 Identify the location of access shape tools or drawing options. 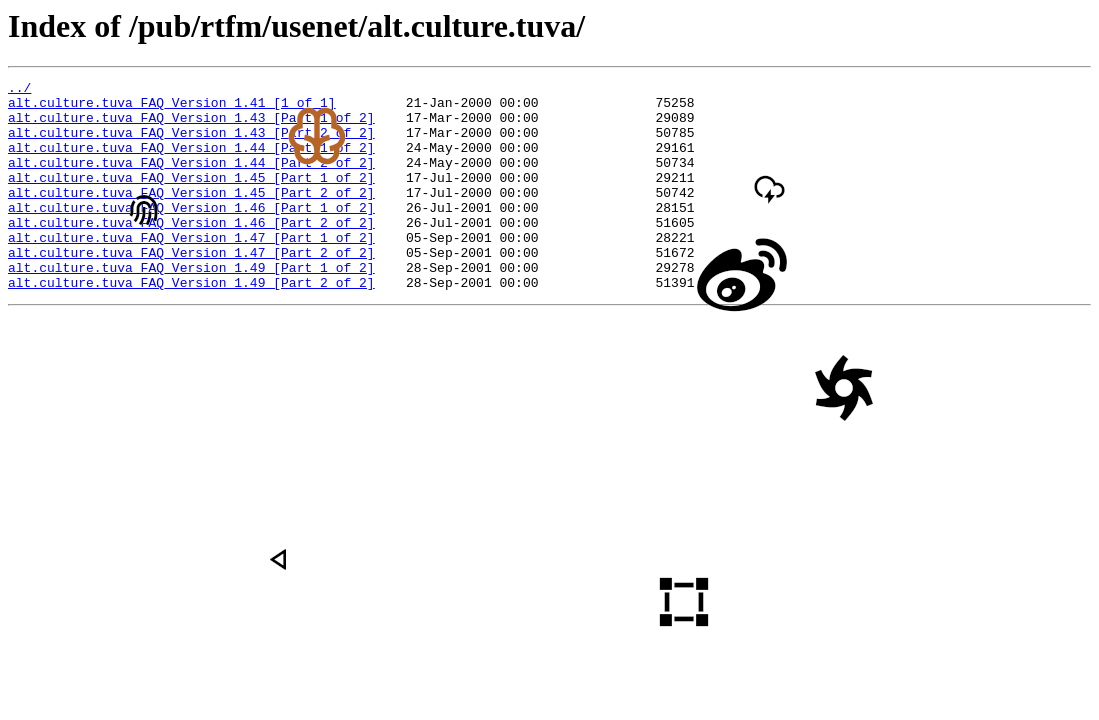
(684, 602).